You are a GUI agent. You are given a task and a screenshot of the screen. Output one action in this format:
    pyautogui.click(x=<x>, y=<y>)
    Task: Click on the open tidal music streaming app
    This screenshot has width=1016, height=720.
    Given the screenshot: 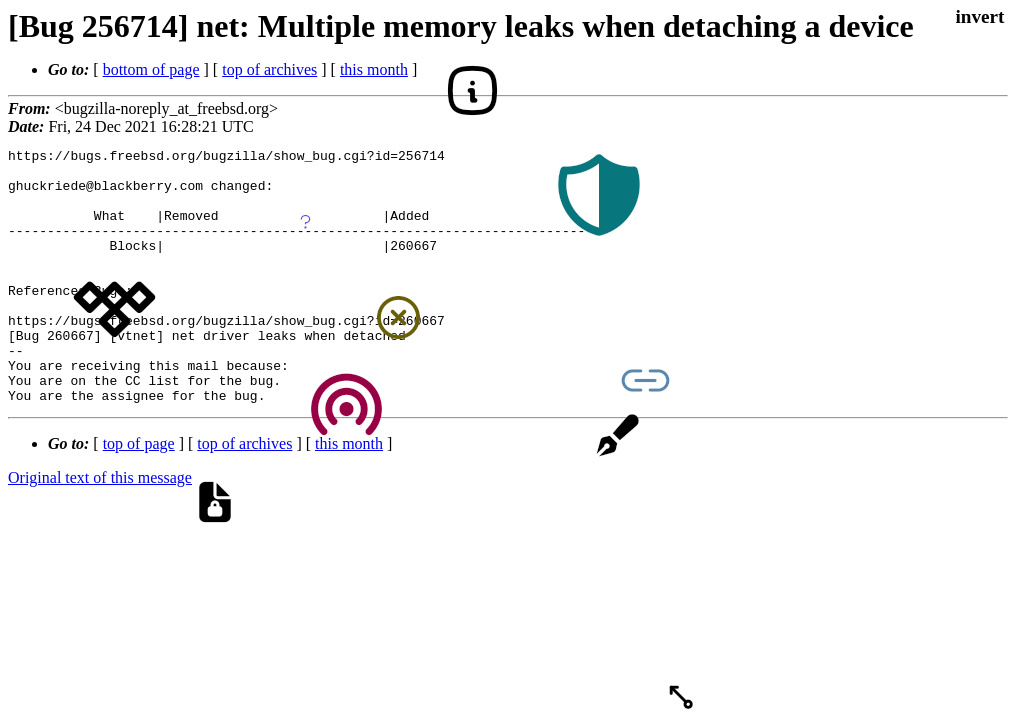 What is the action you would take?
    pyautogui.click(x=114, y=307)
    